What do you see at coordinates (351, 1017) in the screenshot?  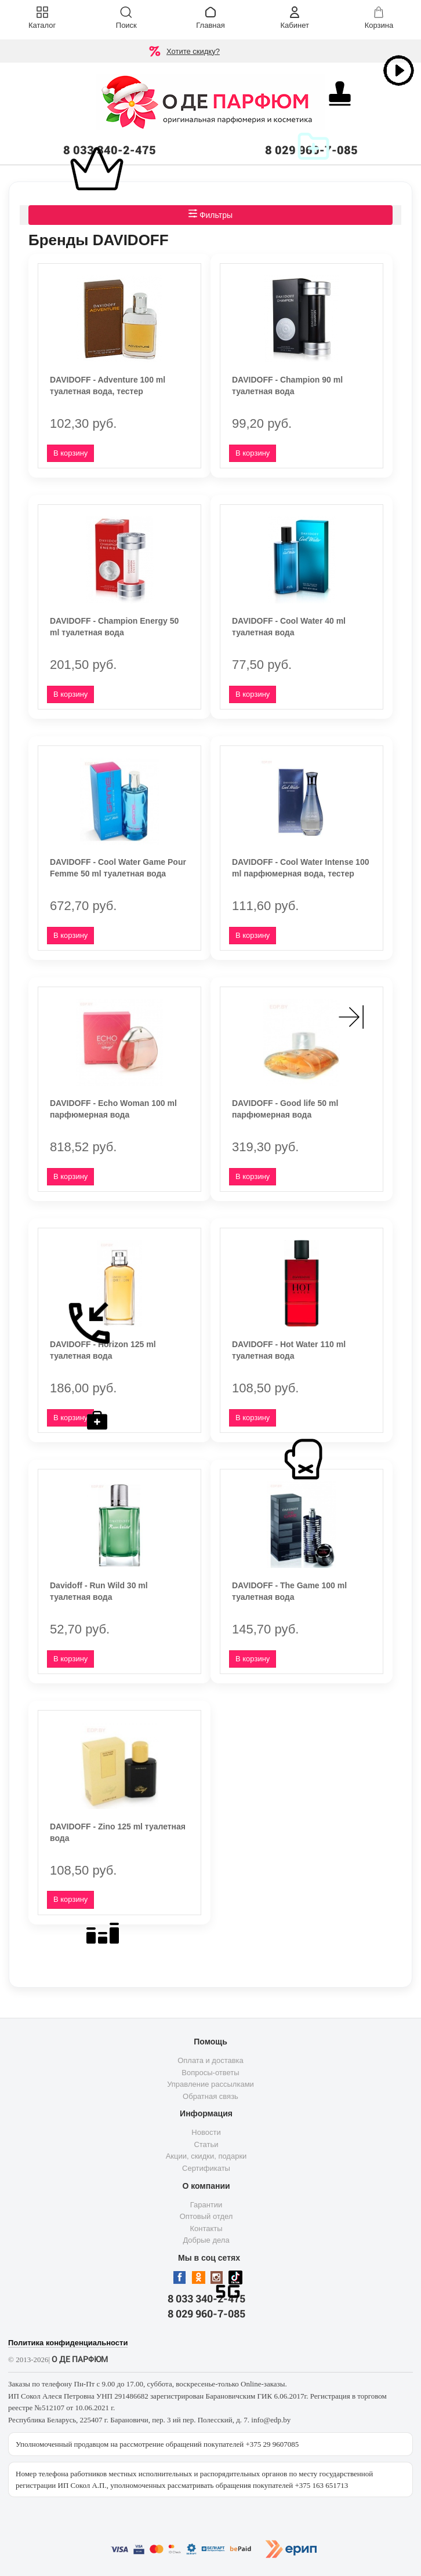 I see `go to end or last item` at bounding box center [351, 1017].